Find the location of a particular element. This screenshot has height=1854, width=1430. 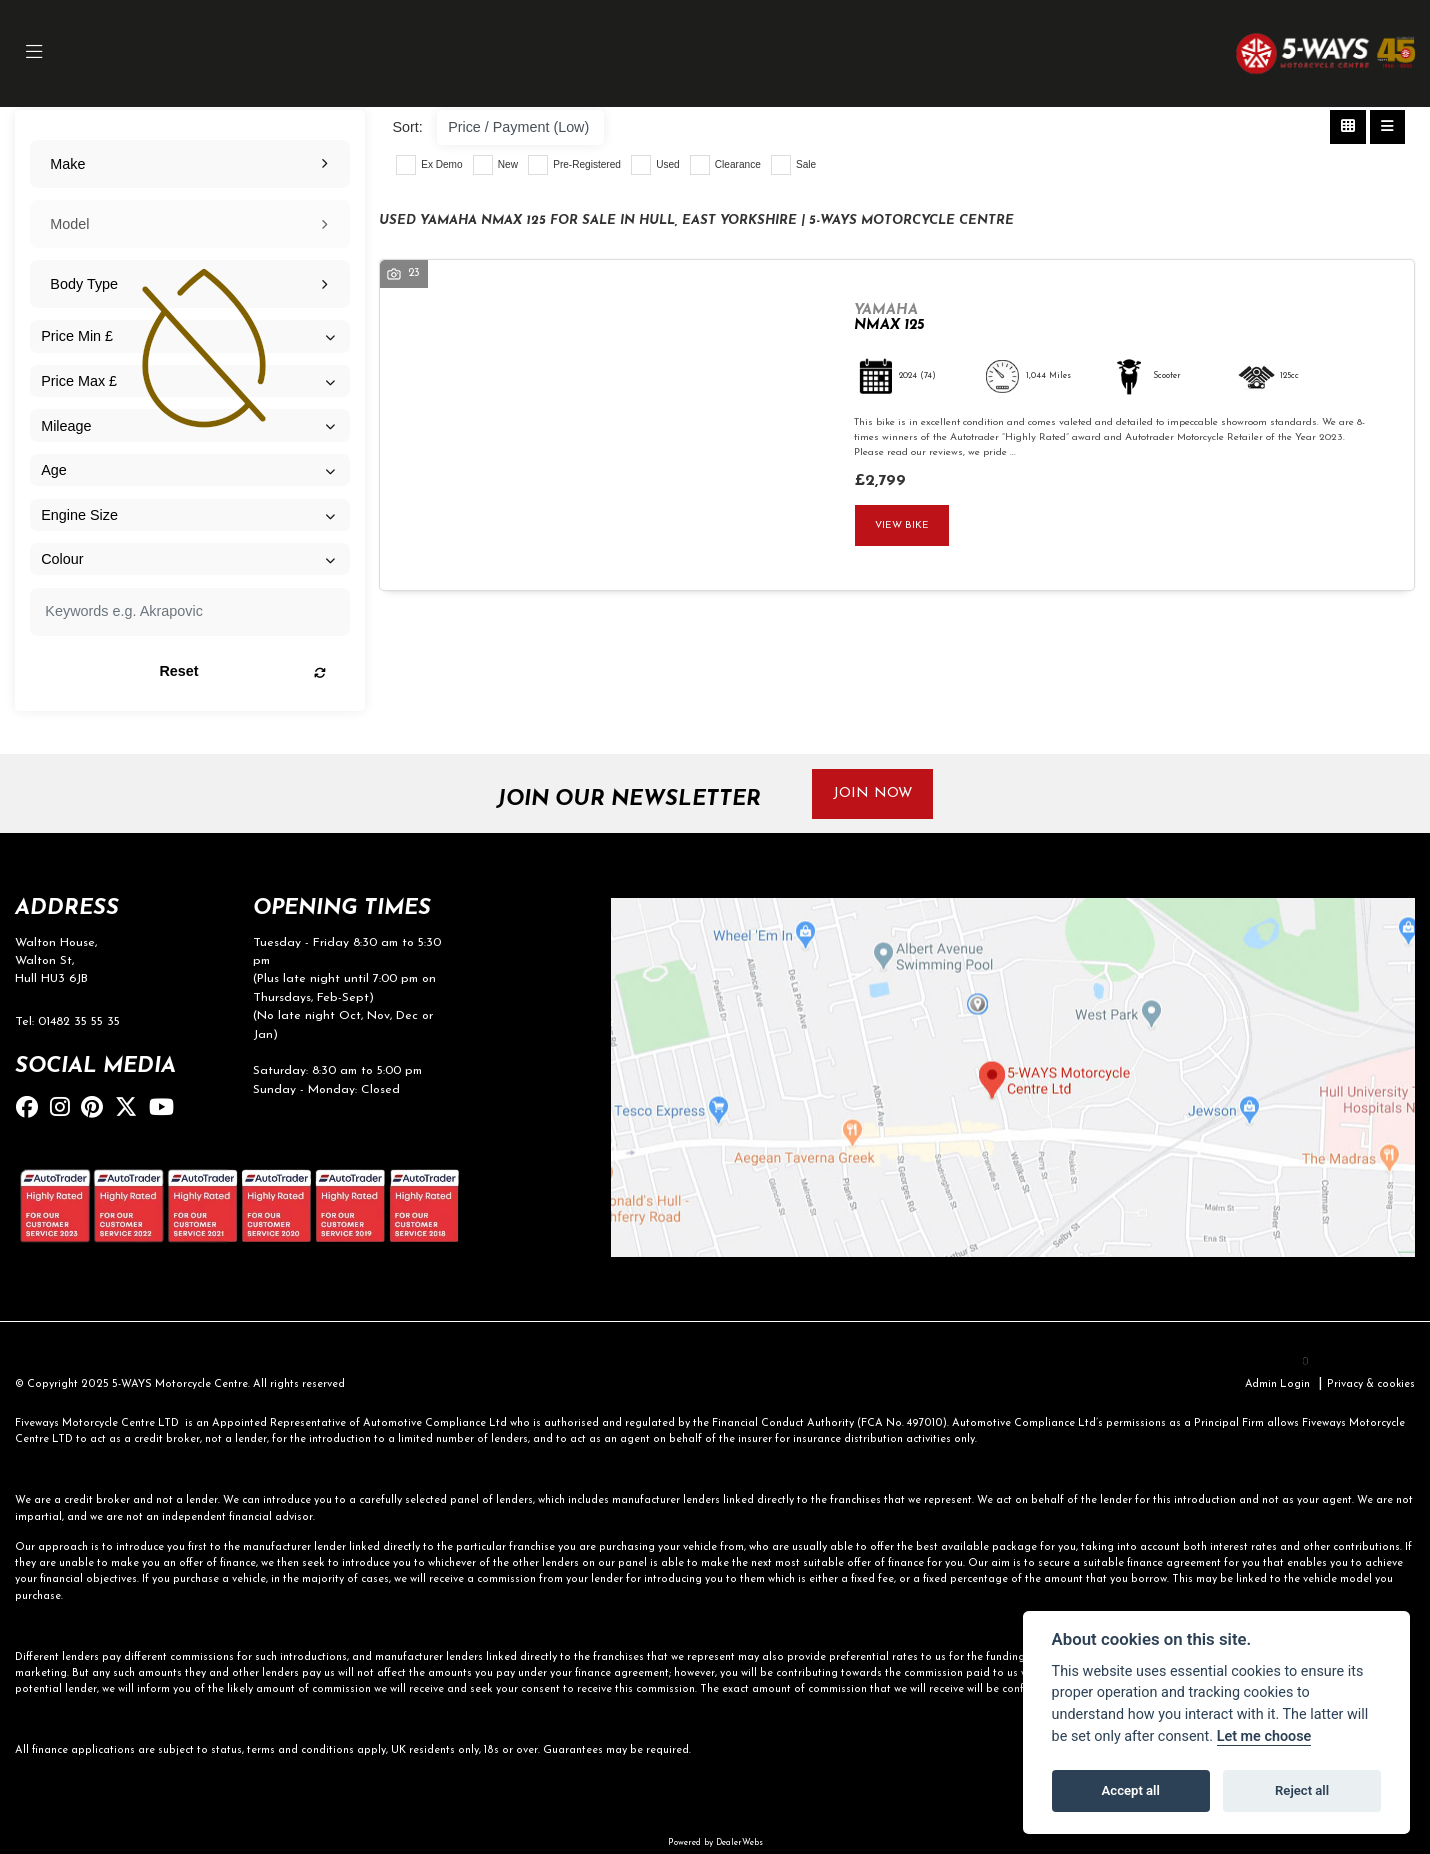

disable water or liquid detection is located at coordinates (204, 354).